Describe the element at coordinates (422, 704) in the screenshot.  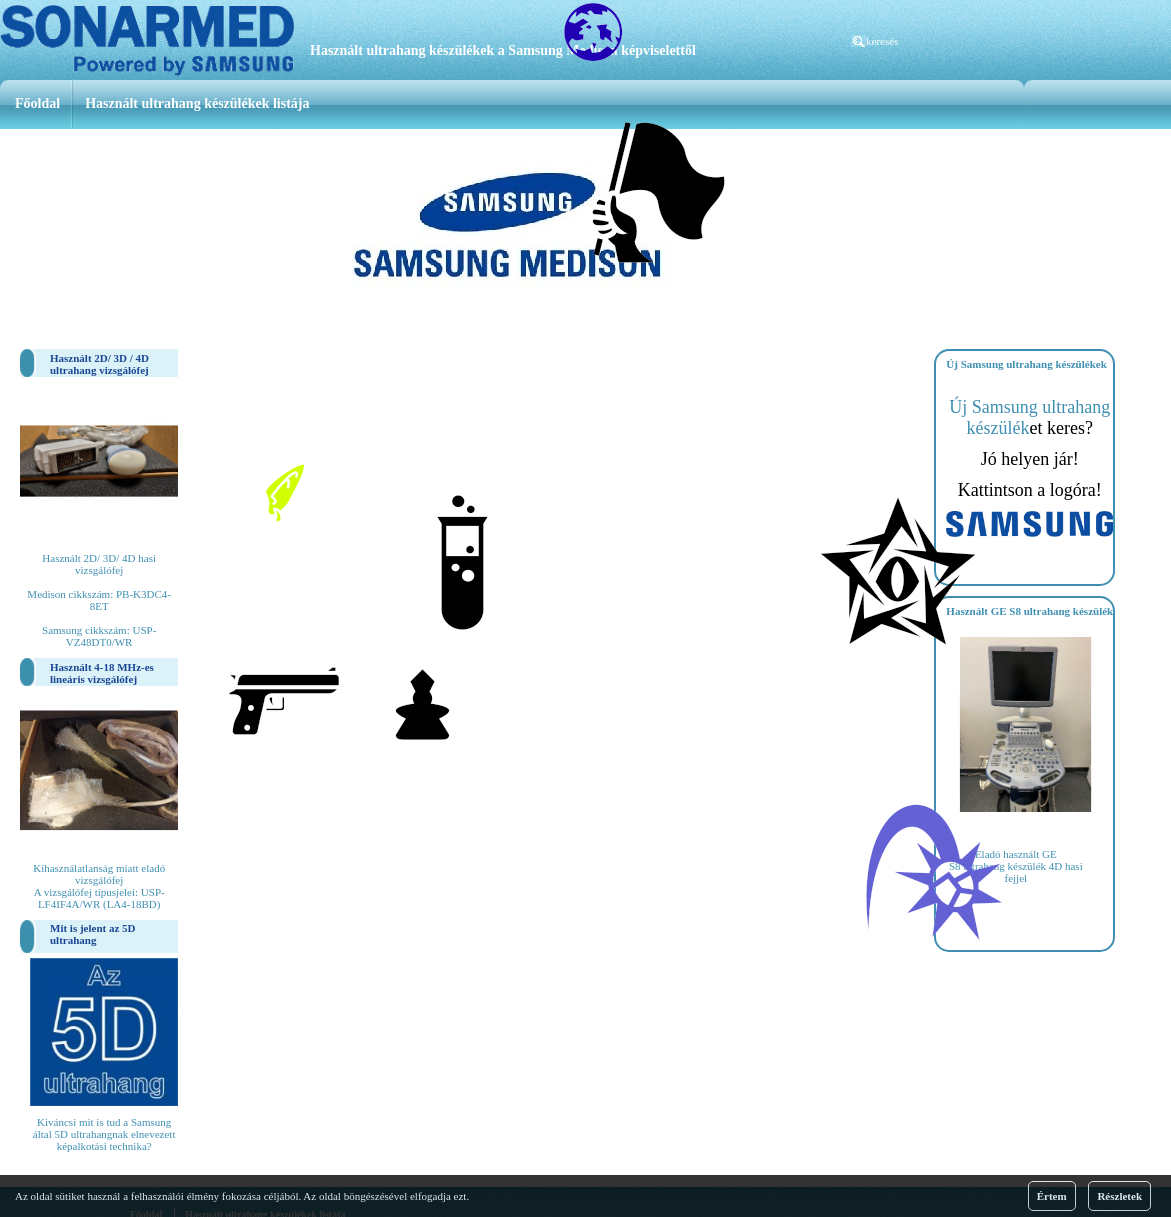
I see `select the abbot piece in a board game` at that location.